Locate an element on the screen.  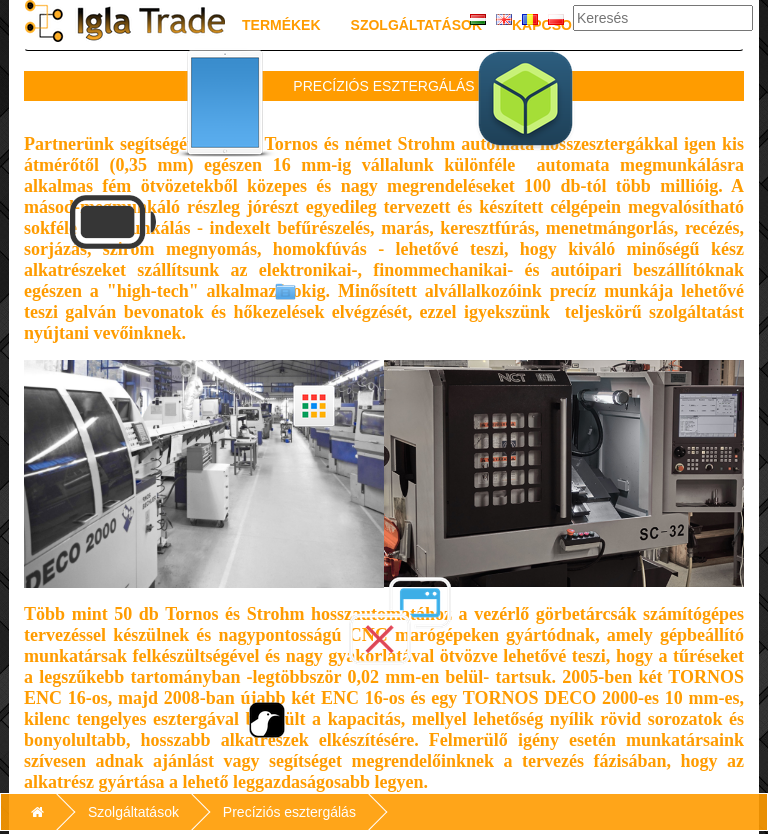
disconnect or shut down external display is located at coordinates (400, 621).